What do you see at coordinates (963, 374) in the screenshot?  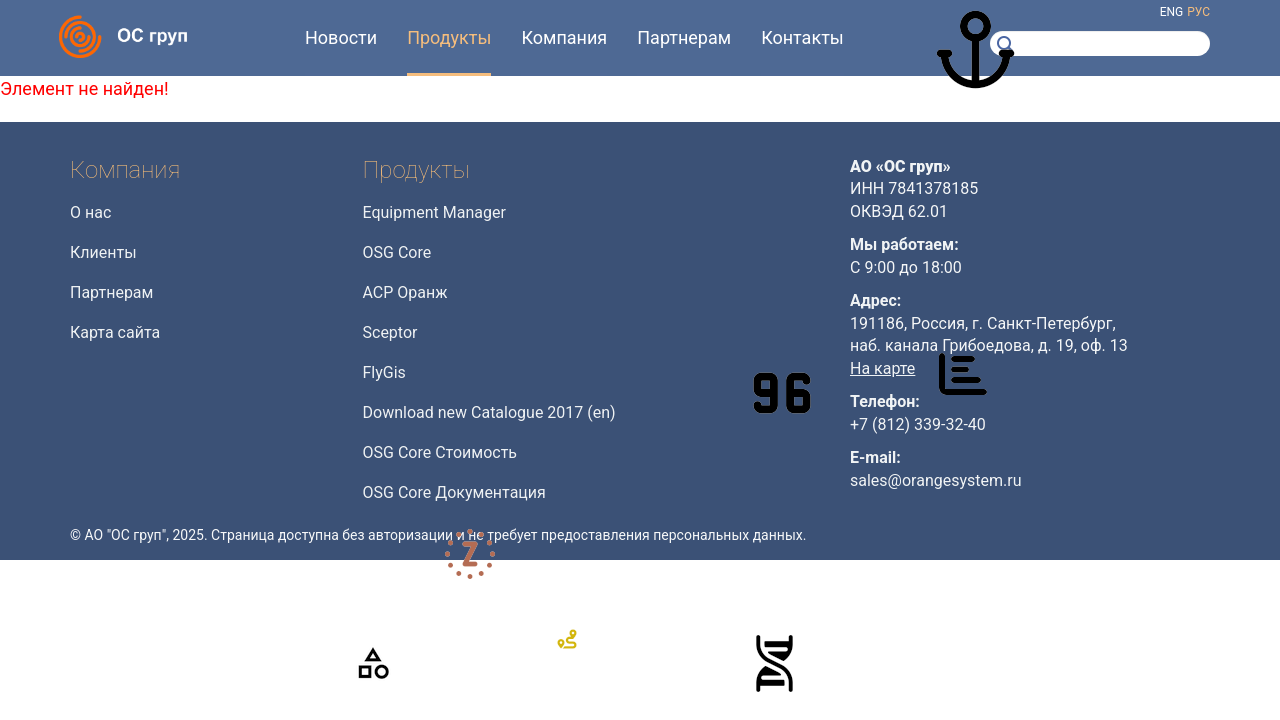 I see `view analytics or statistics` at bounding box center [963, 374].